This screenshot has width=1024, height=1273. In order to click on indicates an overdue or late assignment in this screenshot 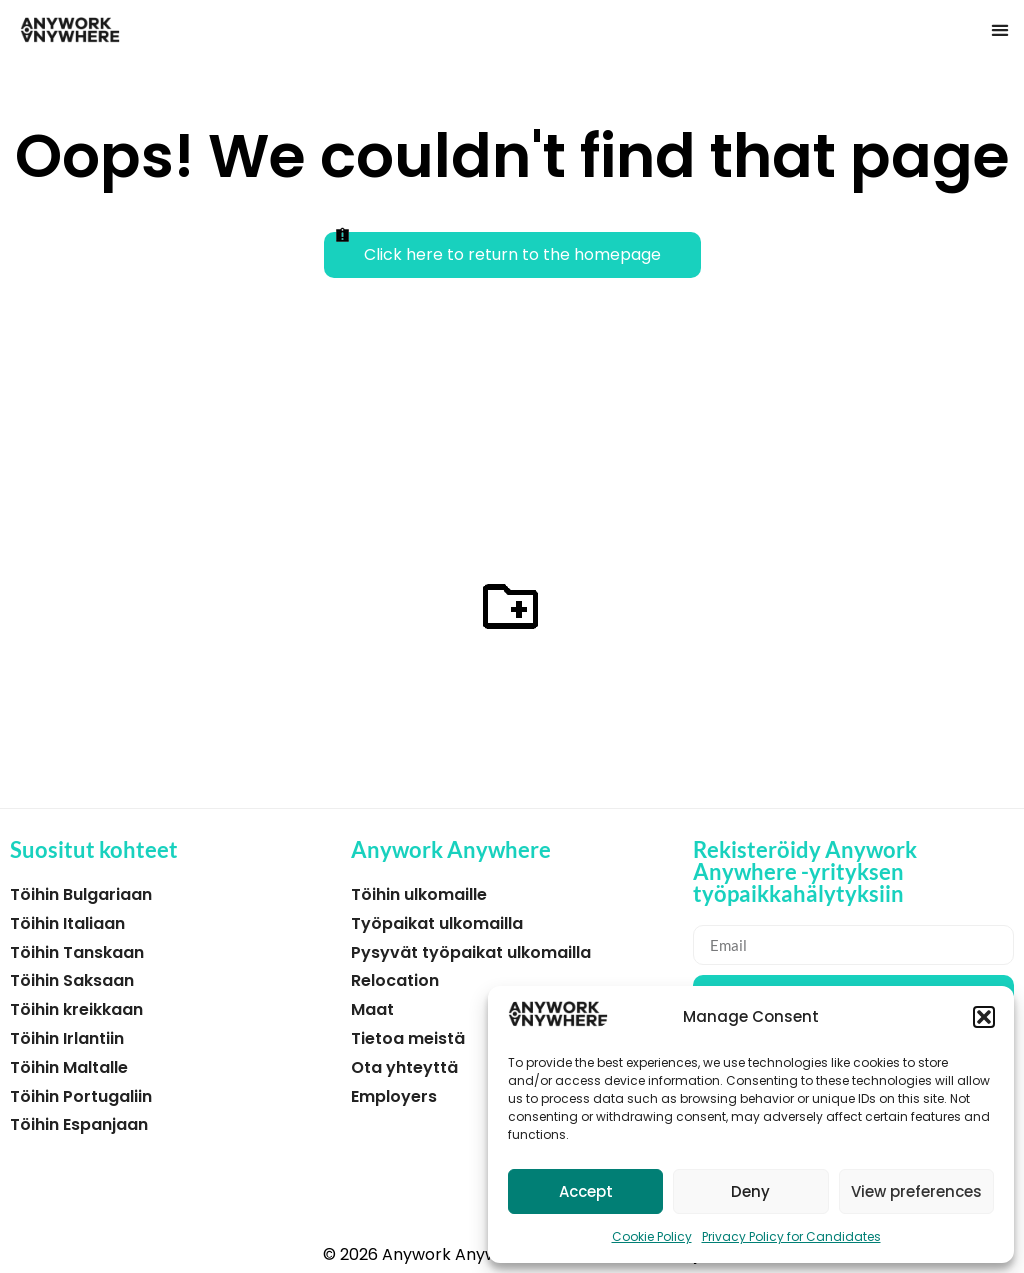, I will do `click(342, 235)`.